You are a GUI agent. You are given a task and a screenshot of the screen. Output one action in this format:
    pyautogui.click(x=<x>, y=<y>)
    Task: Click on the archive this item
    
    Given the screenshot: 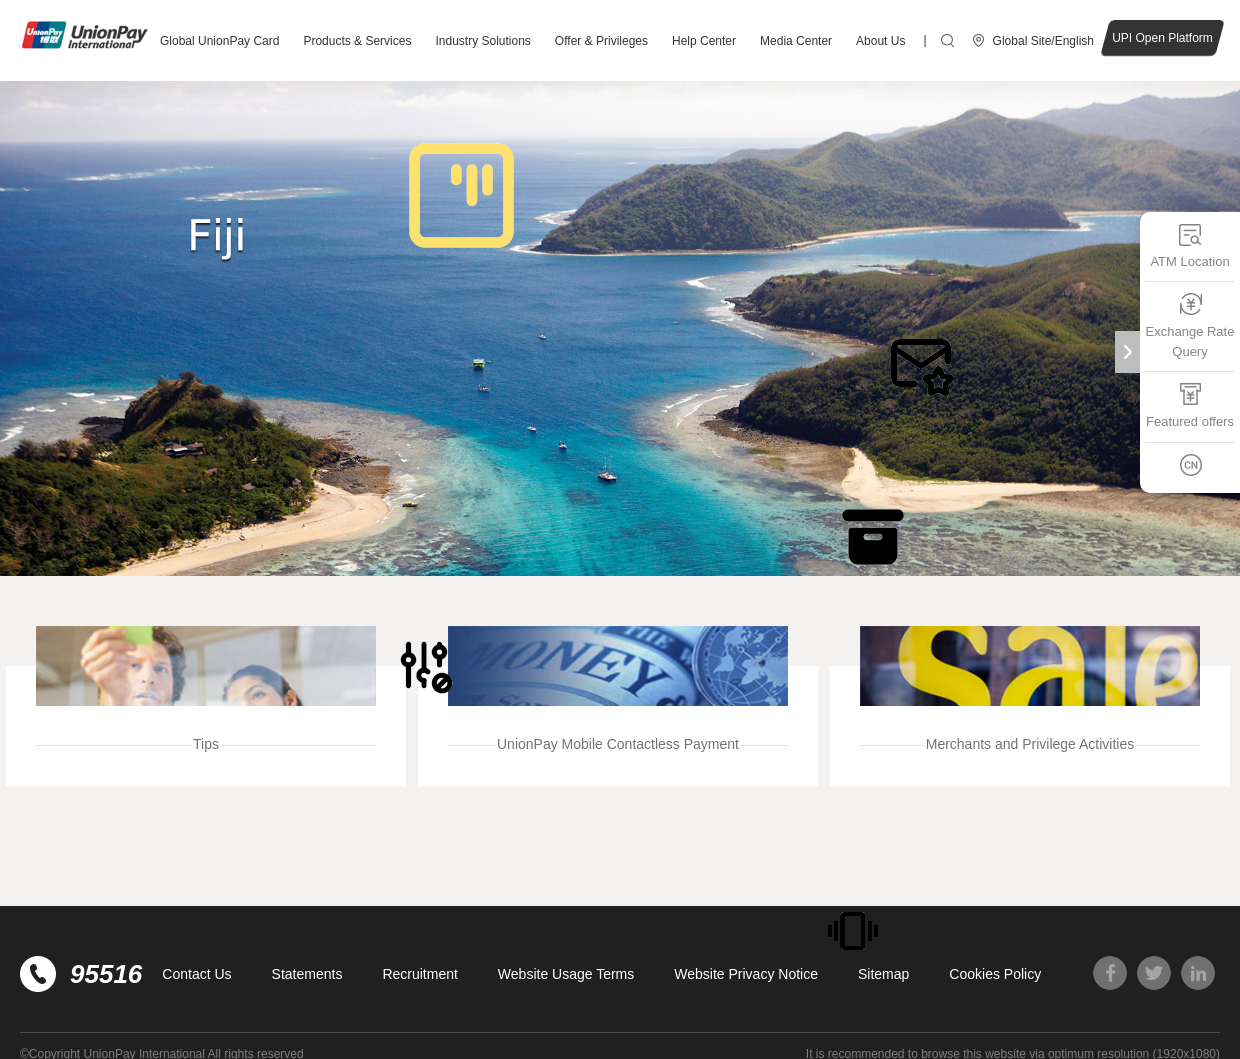 What is the action you would take?
    pyautogui.click(x=873, y=537)
    